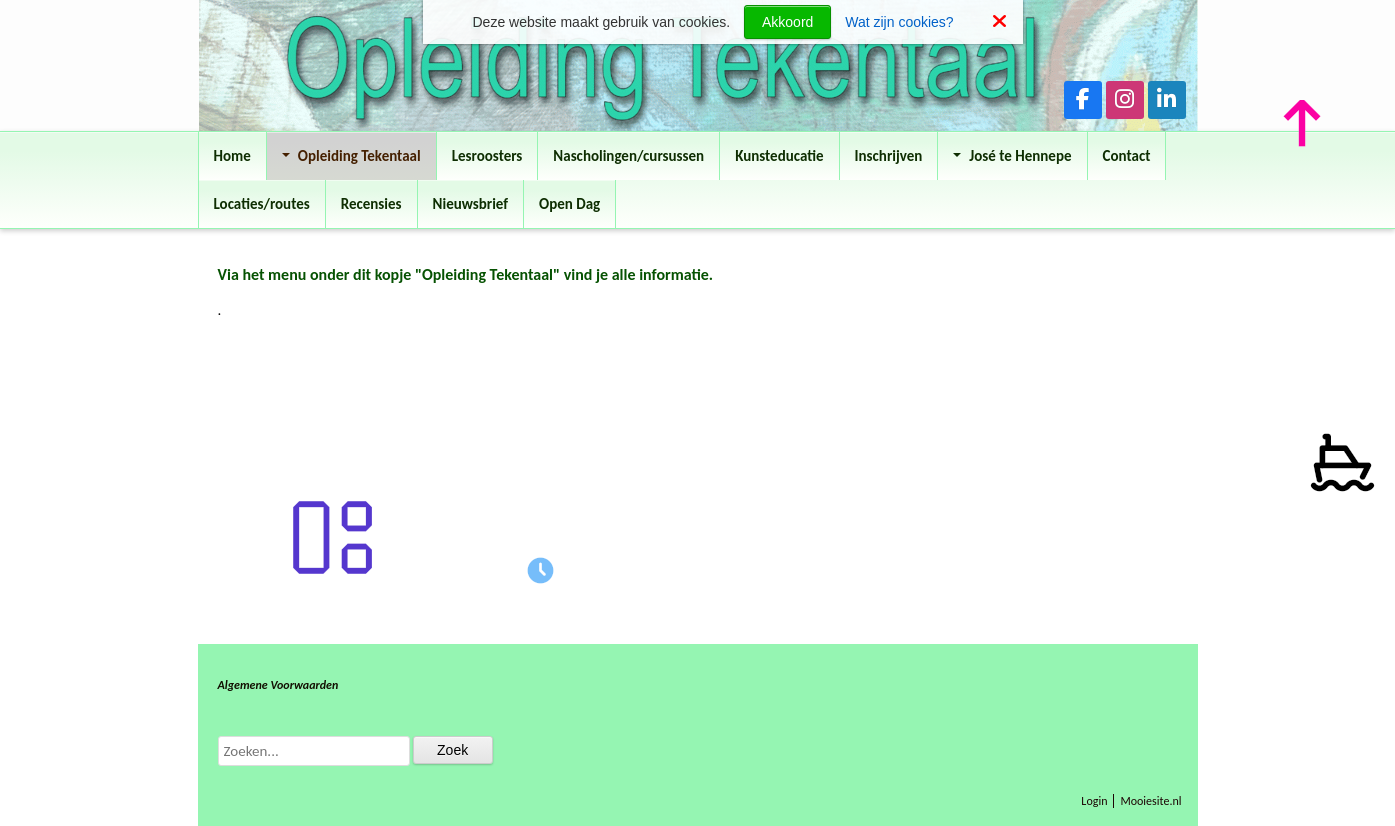 This screenshot has width=1395, height=826. What do you see at coordinates (1303, 126) in the screenshot?
I see `move item up in a list` at bounding box center [1303, 126].